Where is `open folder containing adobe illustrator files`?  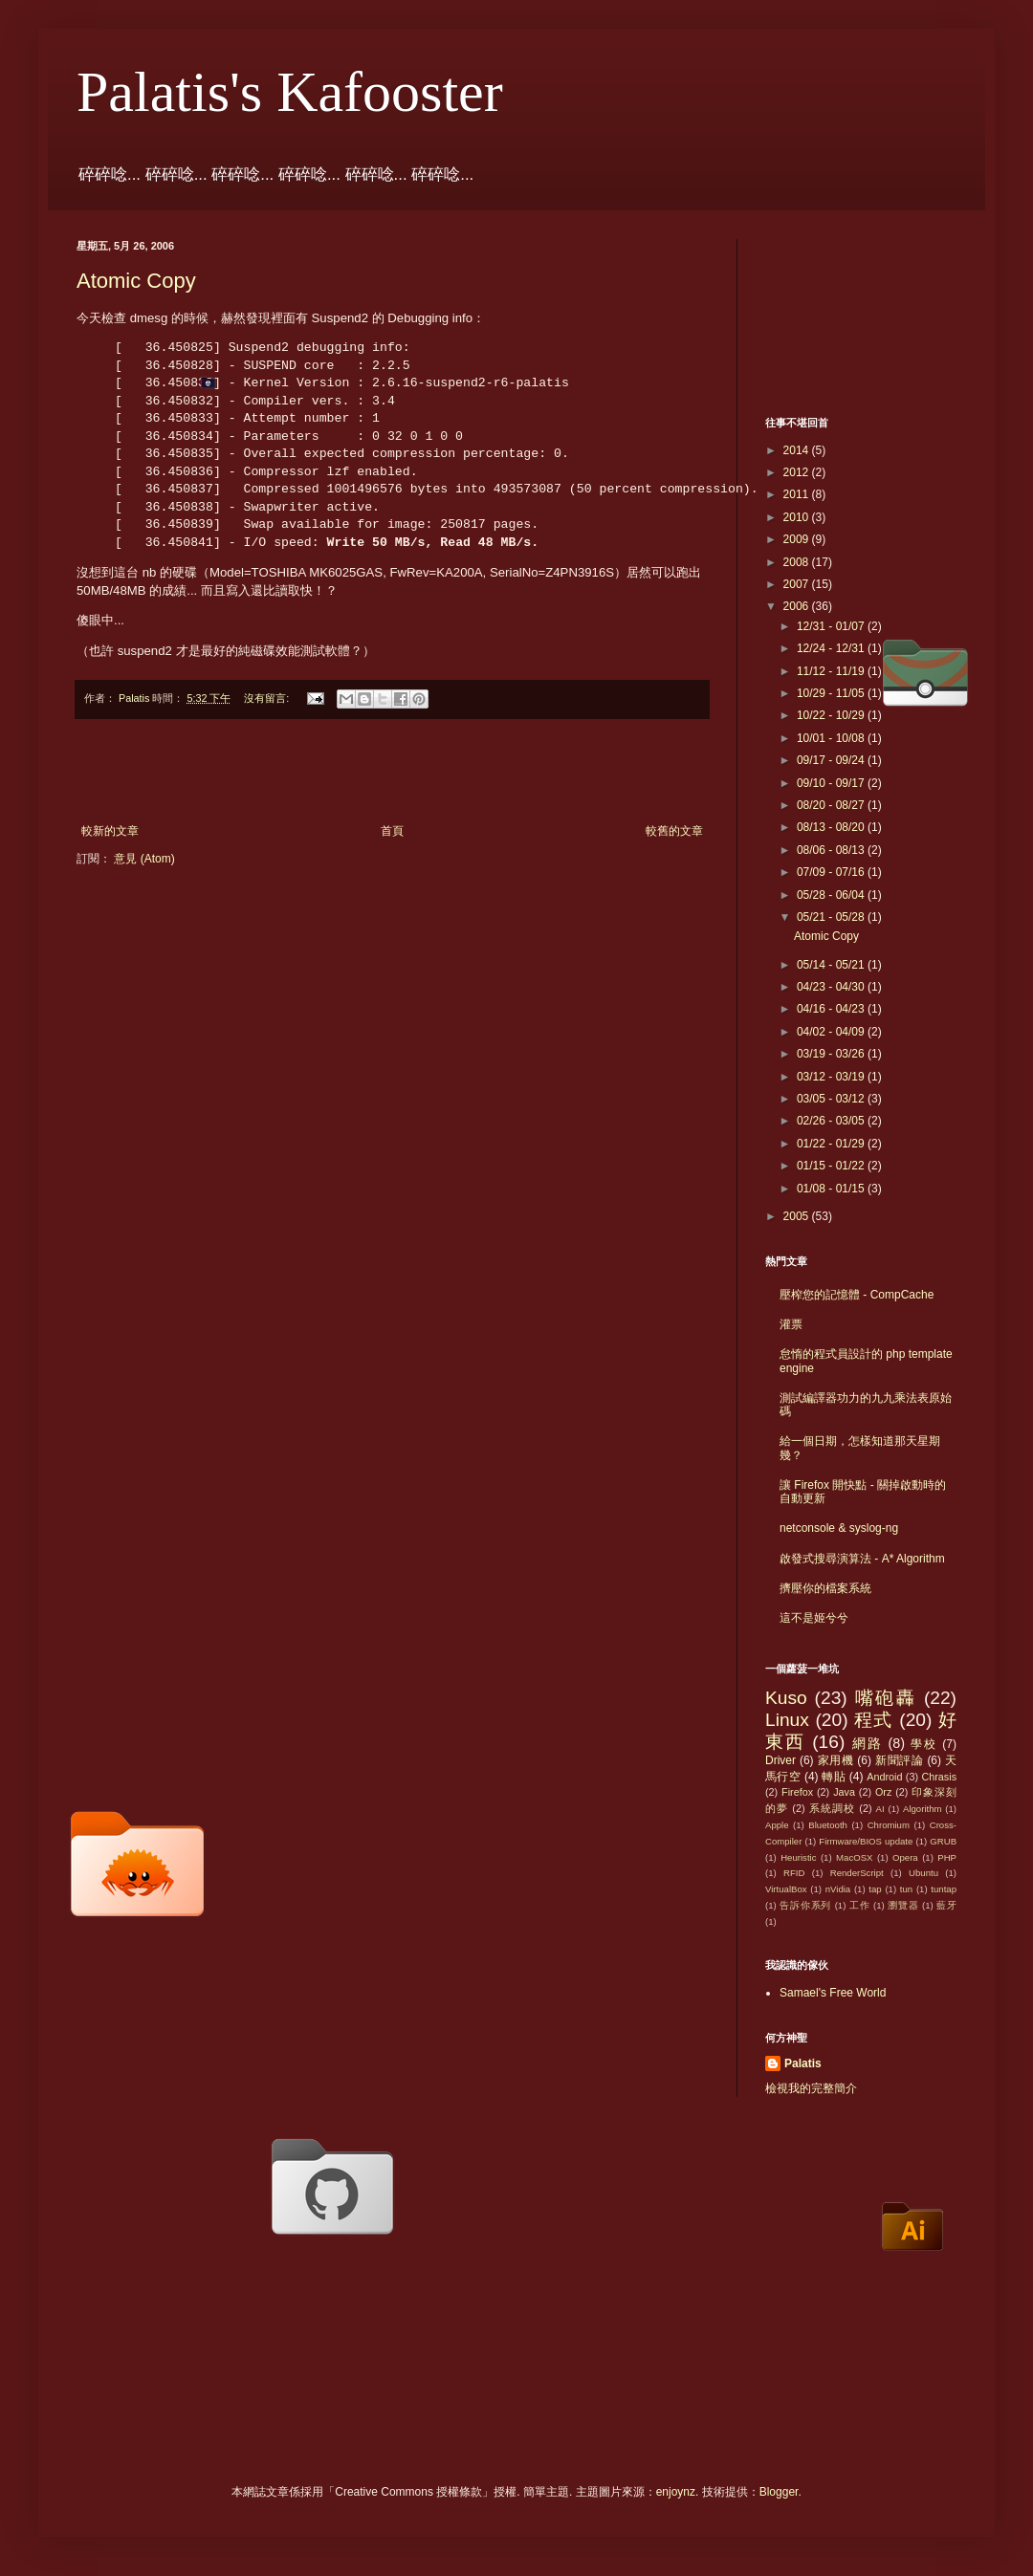
open folder containing adobe illustrator files is located at coordinates (912, 2228).